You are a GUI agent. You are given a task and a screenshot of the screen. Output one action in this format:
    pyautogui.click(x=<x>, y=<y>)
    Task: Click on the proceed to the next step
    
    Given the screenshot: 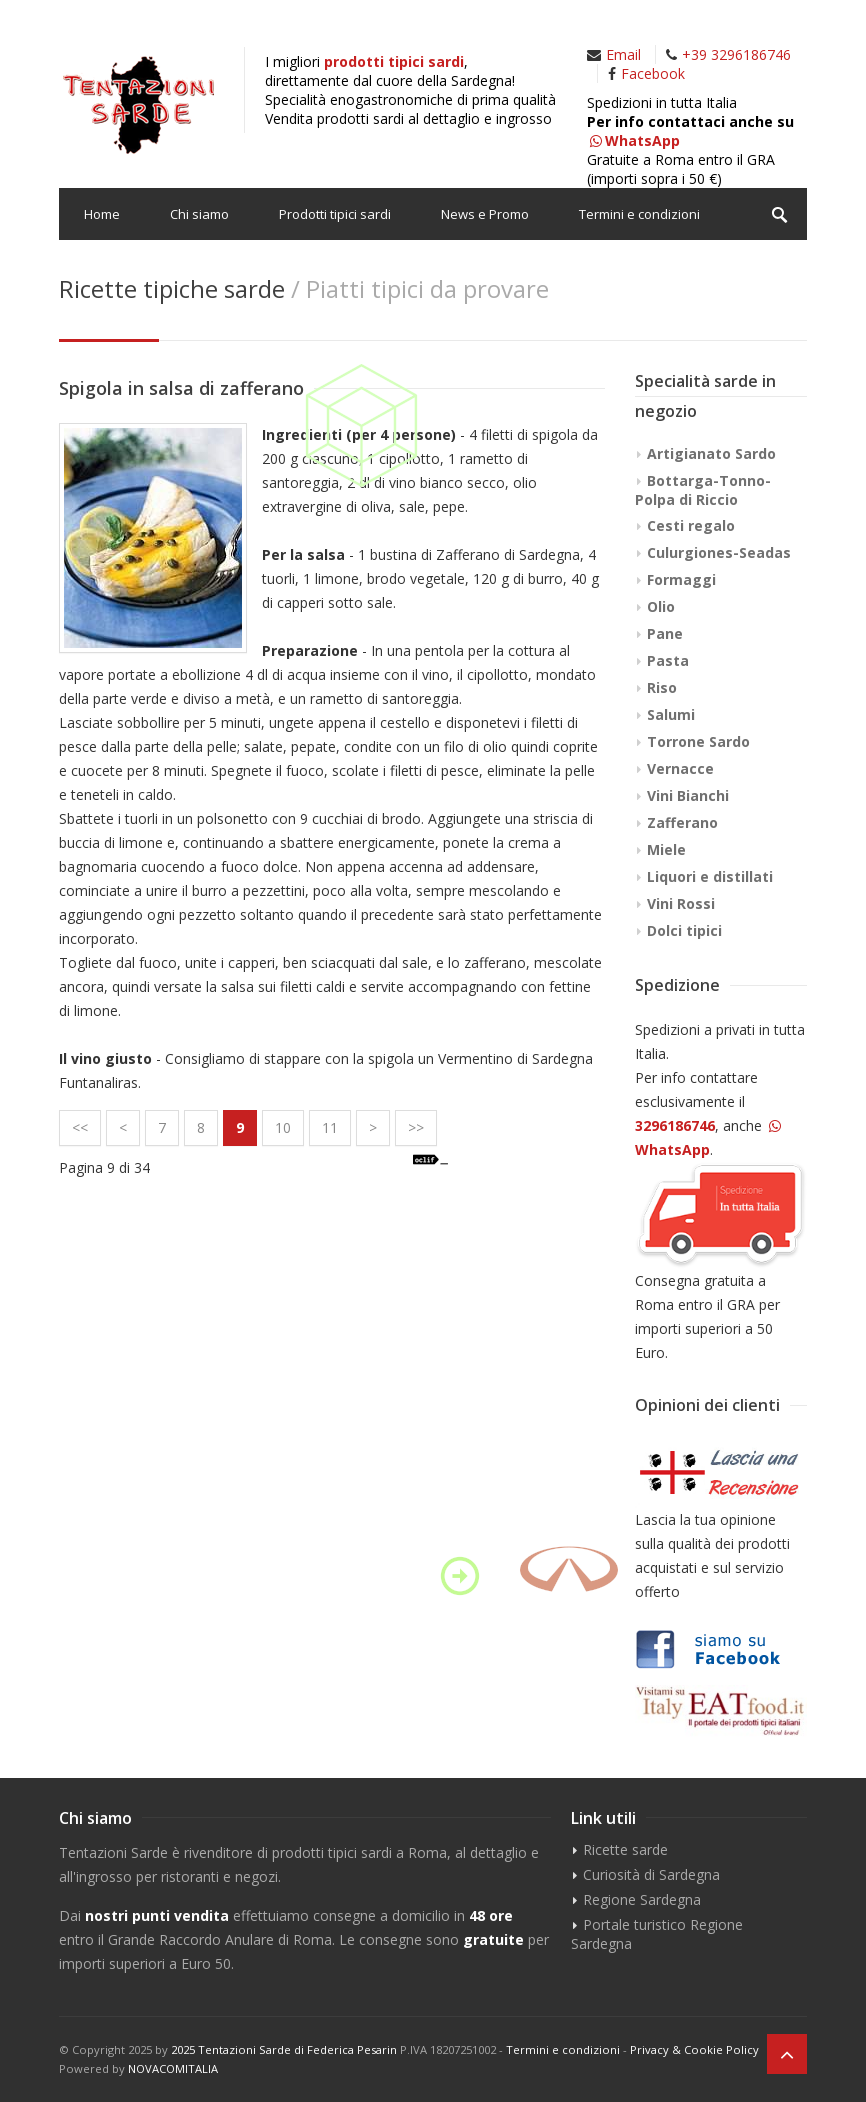 What is the action you would take?
    pyautogui.click(x=460, y=1576)
    